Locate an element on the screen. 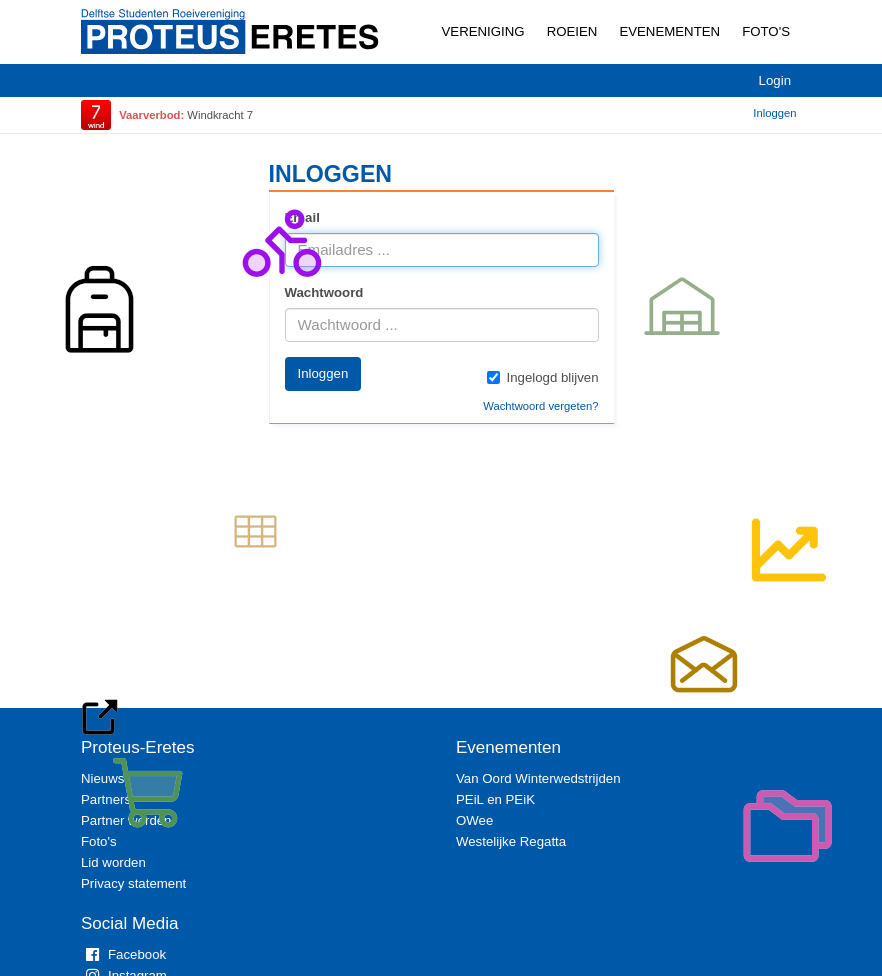 The height and width of the screenshot is (976, 882). open link in a new tab or window is located at coordinates (98, 718).